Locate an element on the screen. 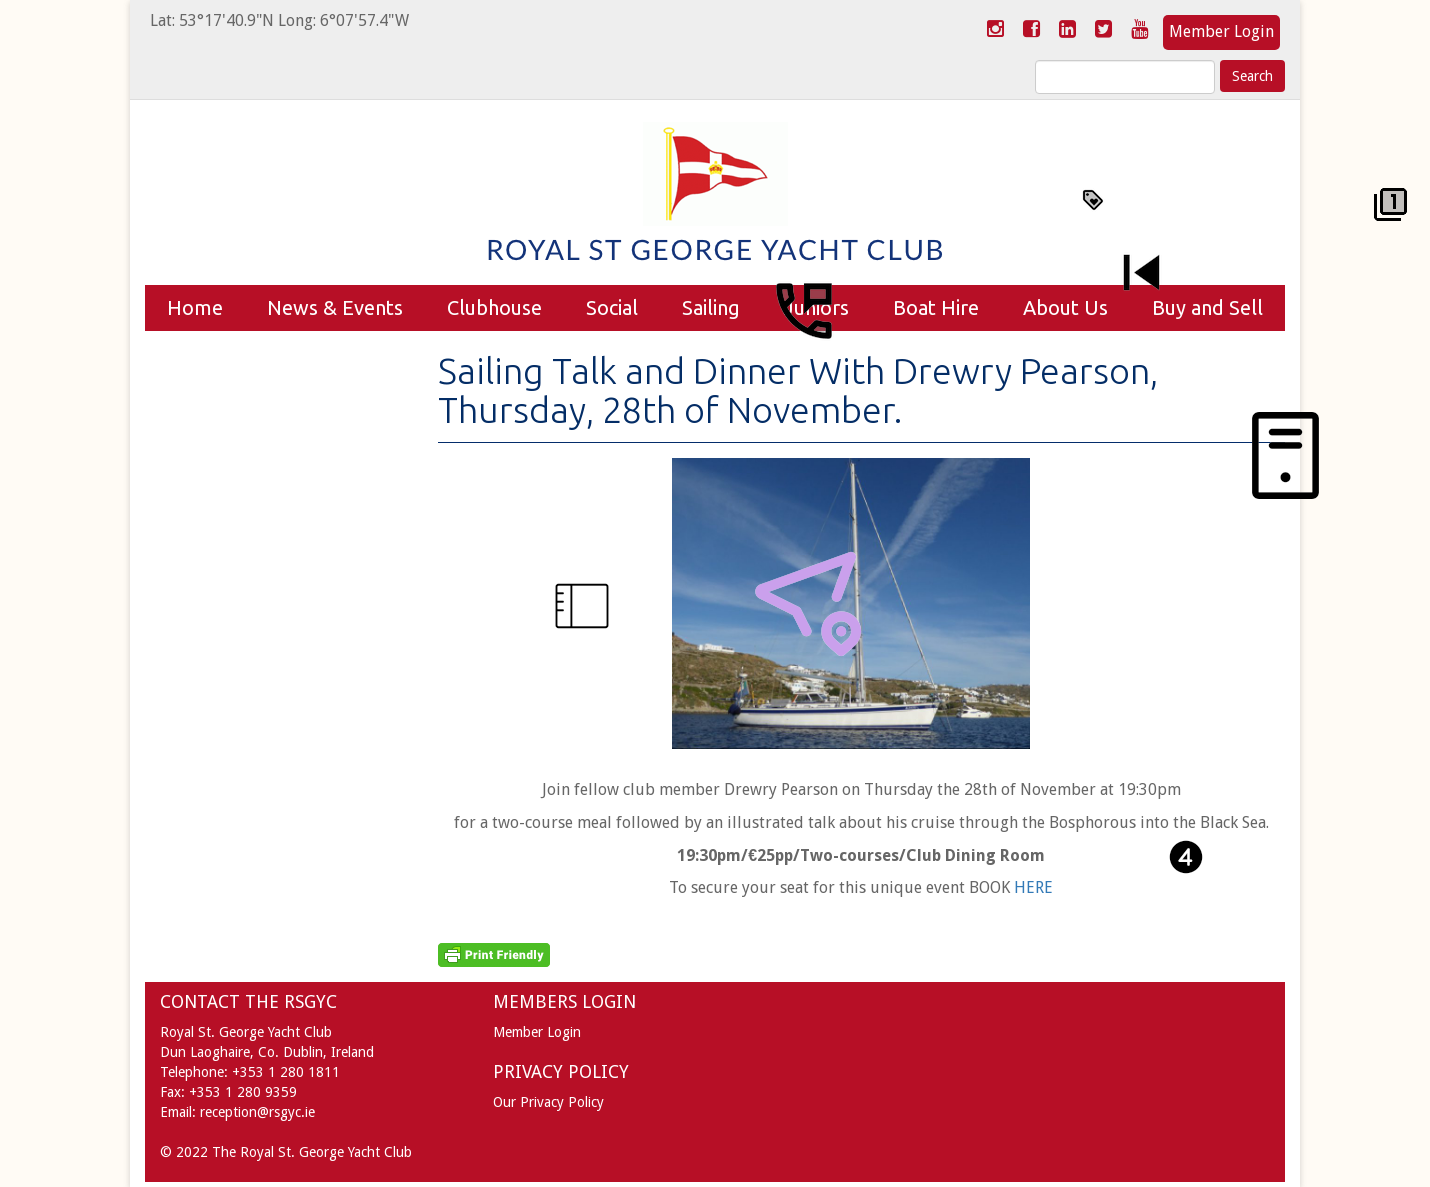 The width and height of the screenshot is (1430, 1187). toggle the sidebar panel is located at coordinates (582, 606).